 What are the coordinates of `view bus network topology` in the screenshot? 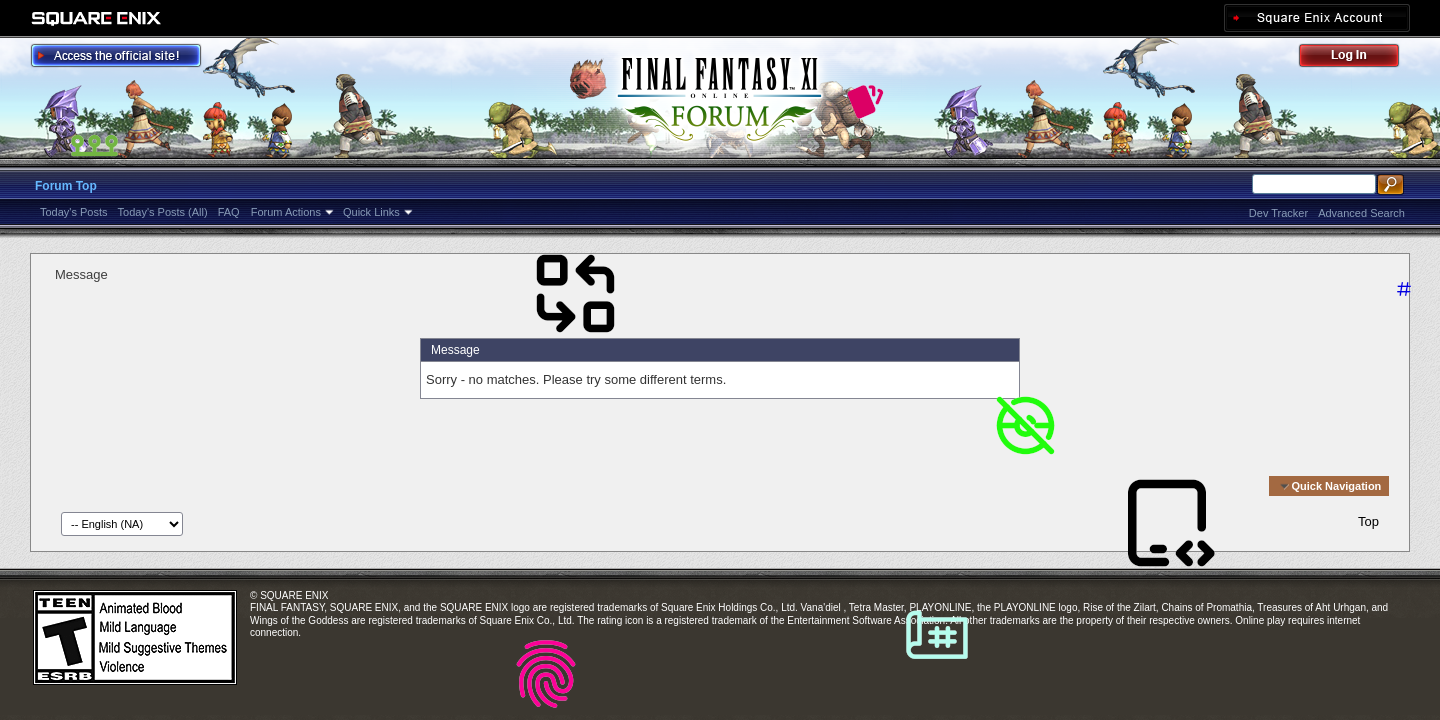 It's located at (94, 145).